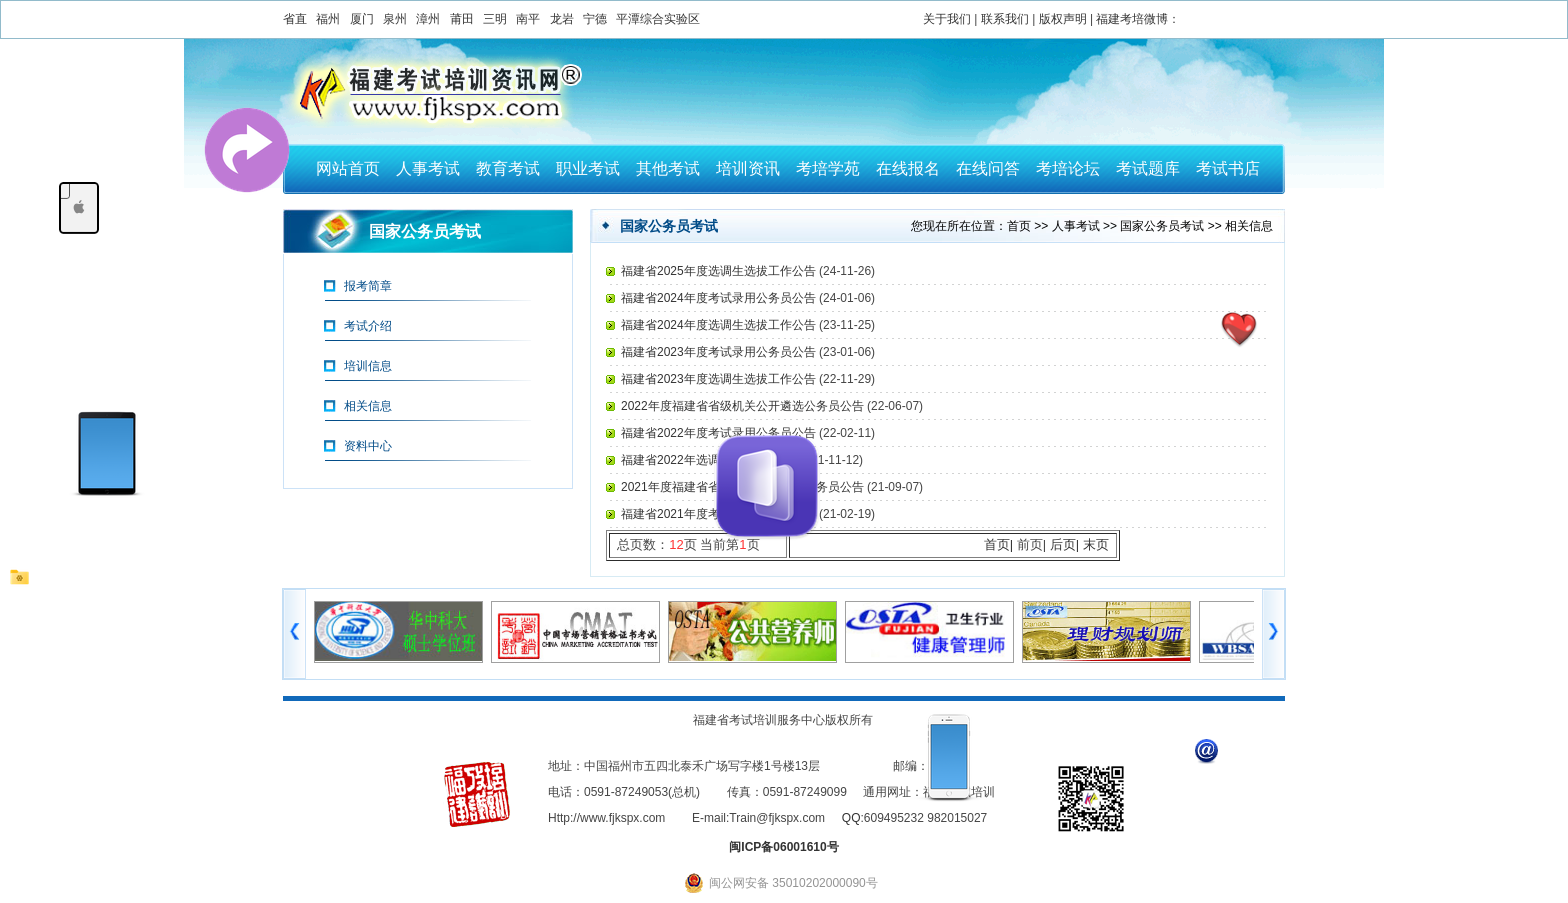 The image size is (1568, 903). I want to click on access airport express device in sidebar, so click(79, 208).